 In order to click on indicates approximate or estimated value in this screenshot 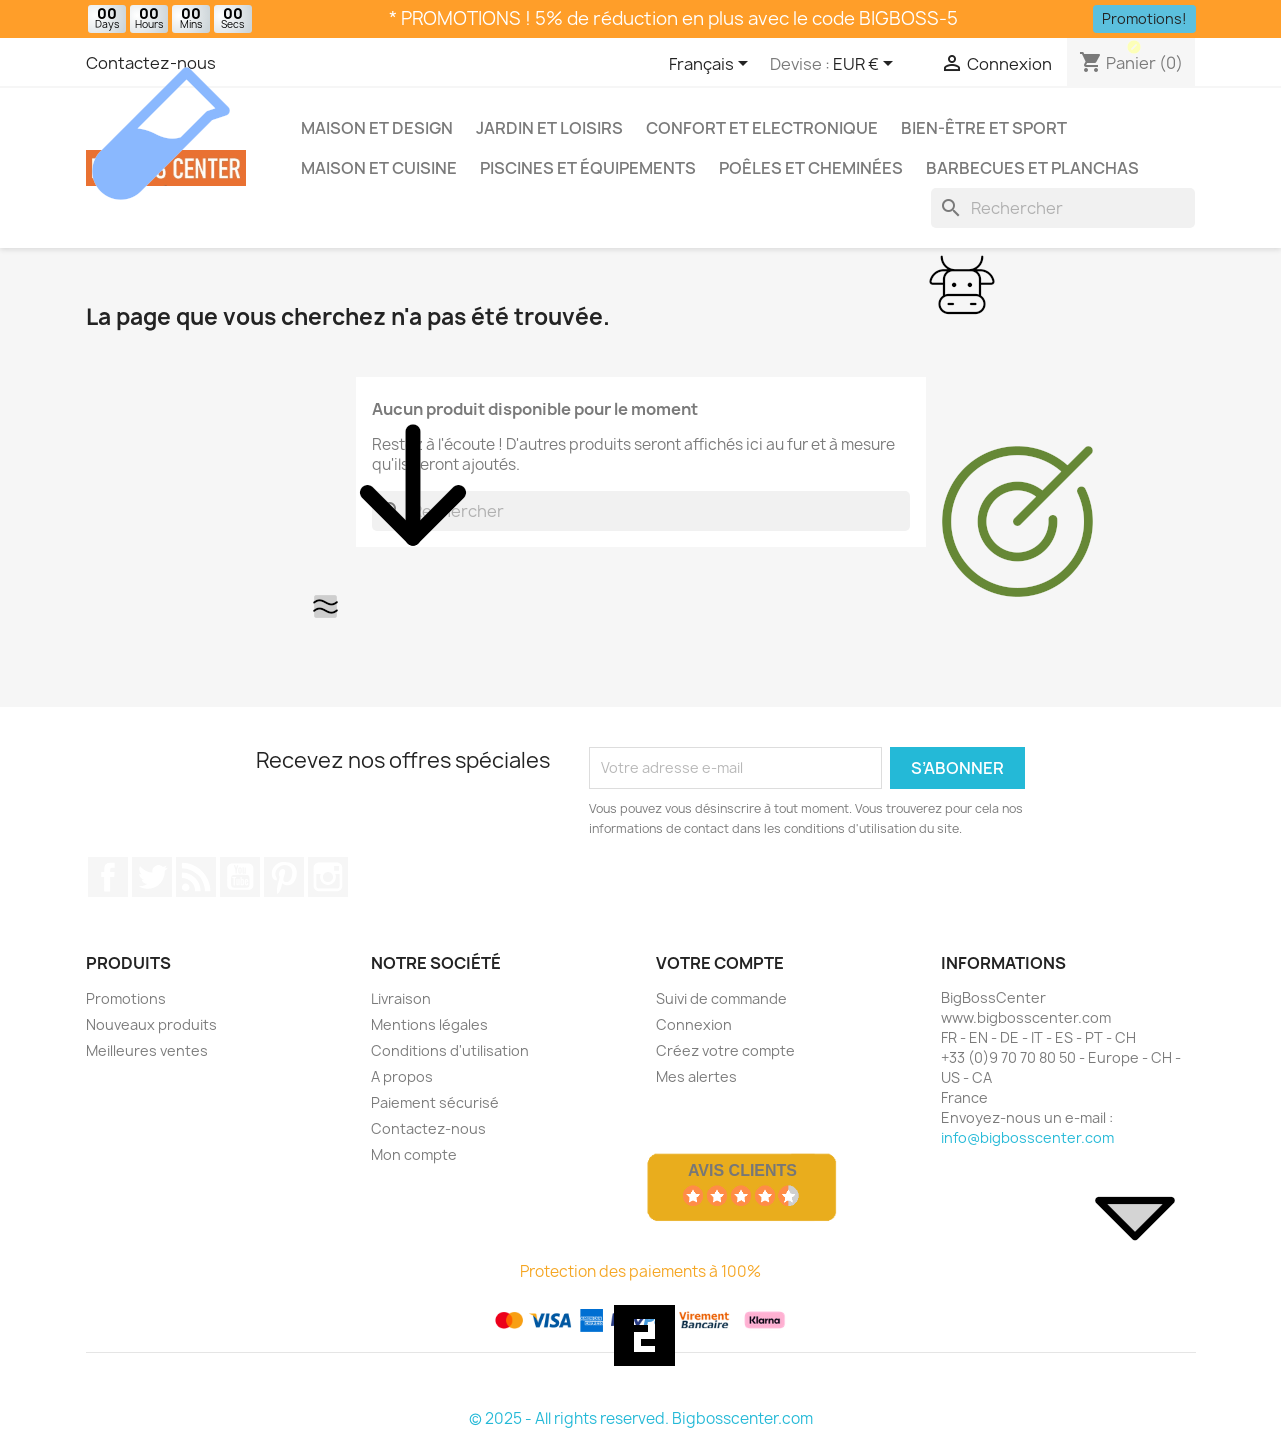, I will do `click(325, 606)`.